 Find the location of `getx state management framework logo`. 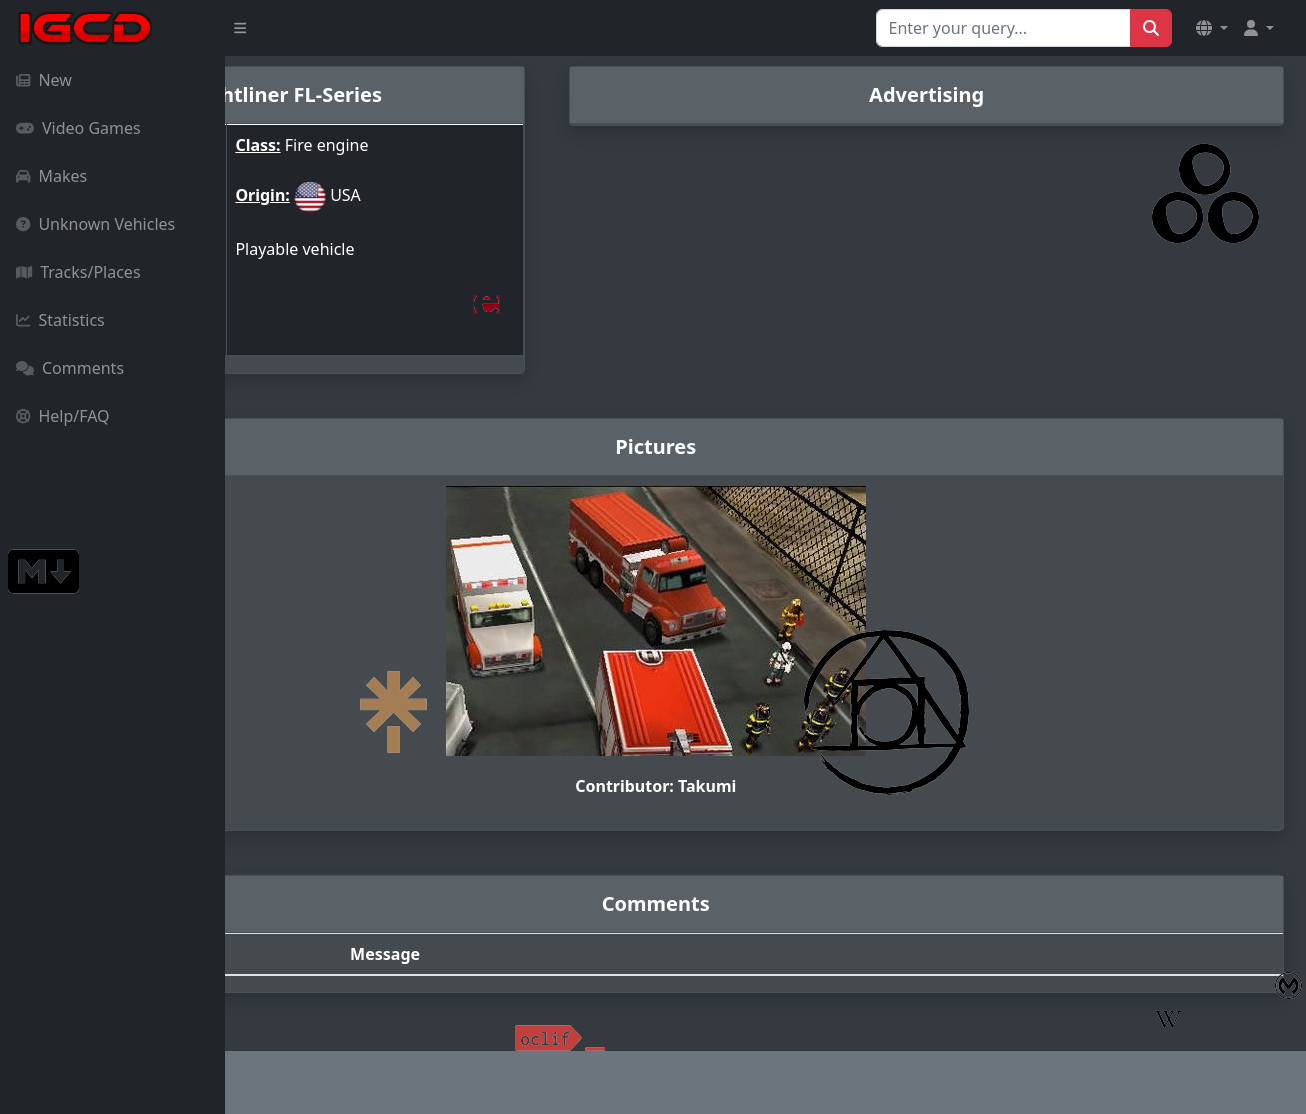

getx state management framework logo is located at coordinates (1205, 193).